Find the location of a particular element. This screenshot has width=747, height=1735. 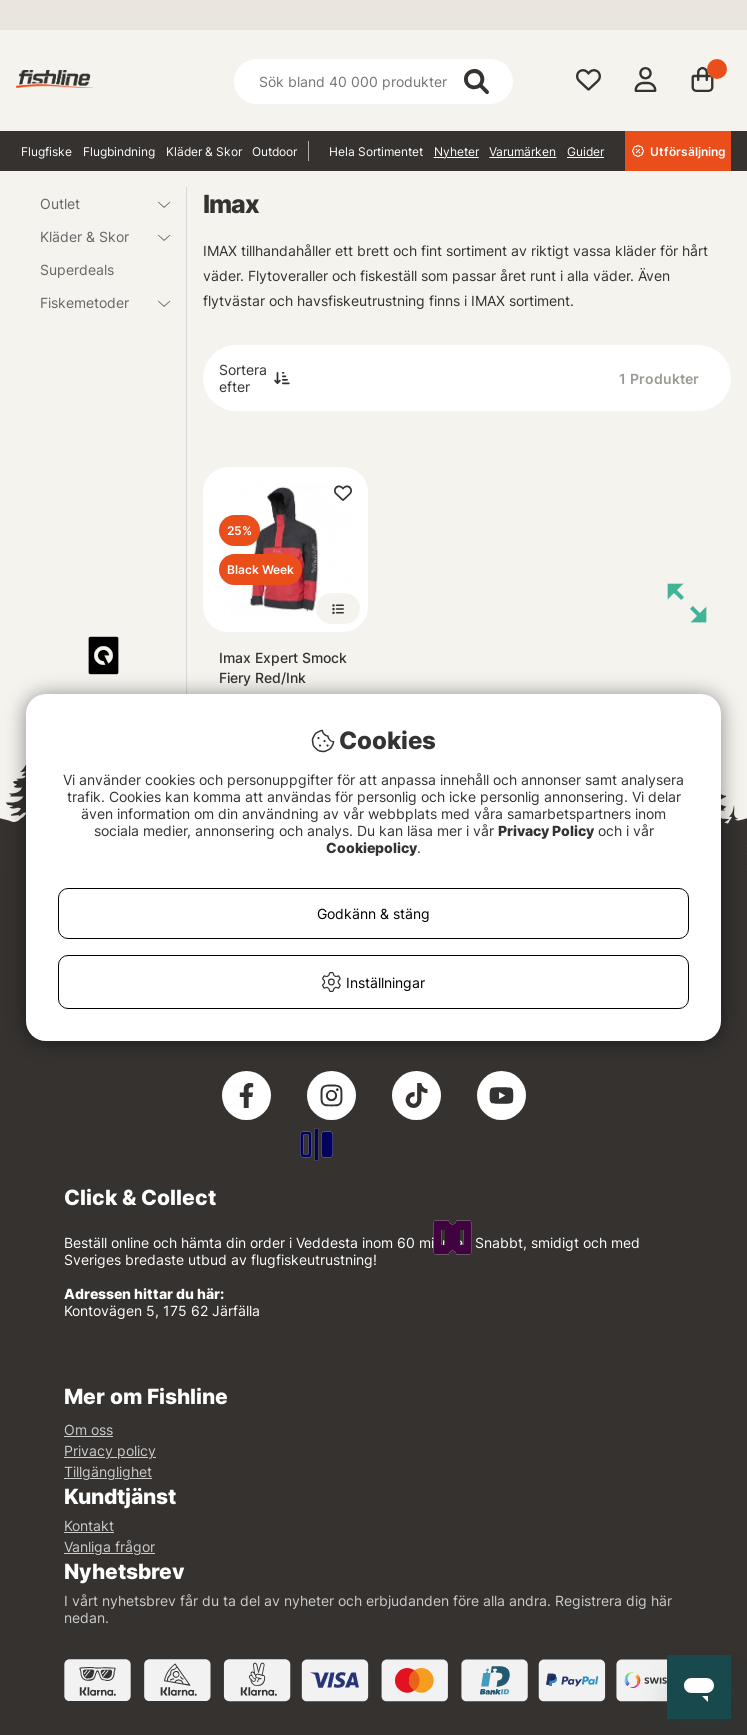

expand content to fullscreen is located at coordinates (687, 603).